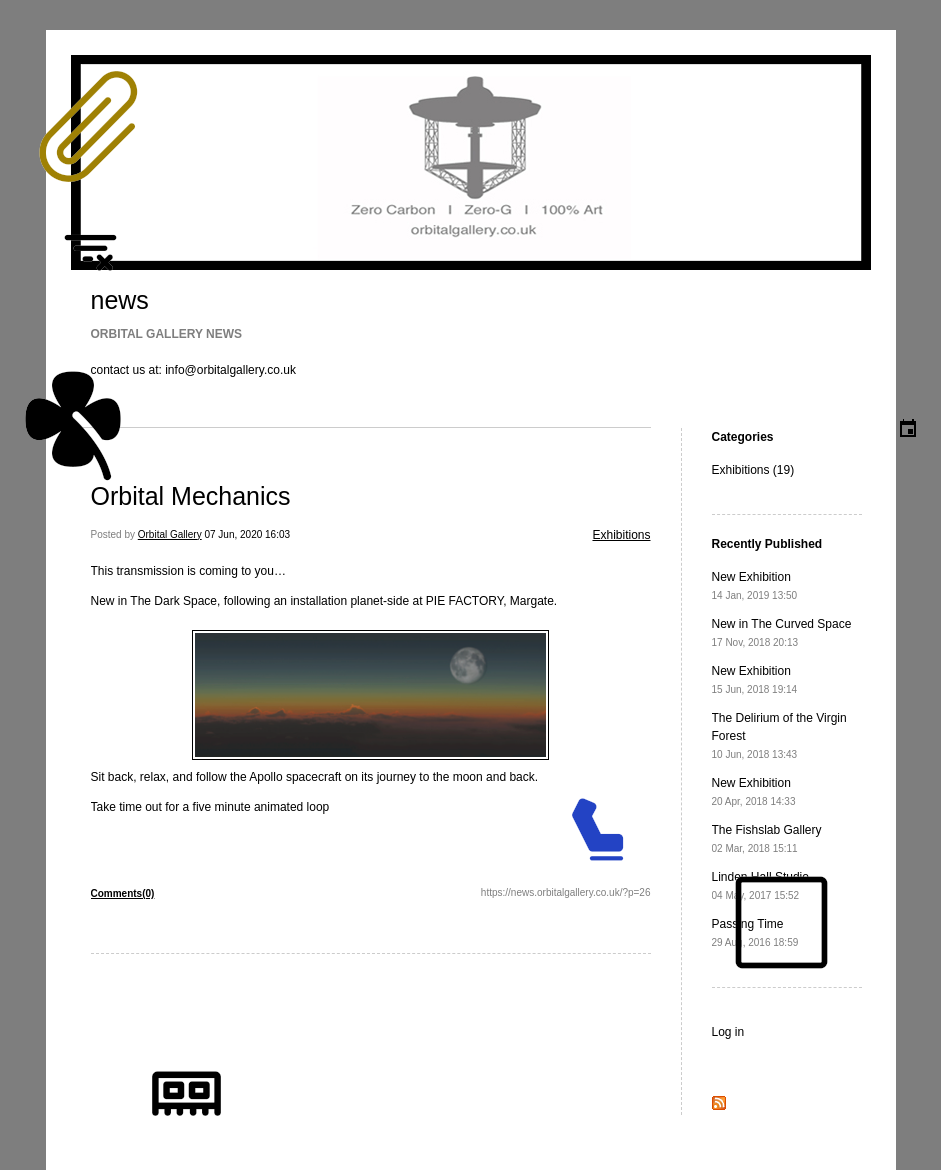  I want to click on view calendar or scheduled events, so click(908, 428).